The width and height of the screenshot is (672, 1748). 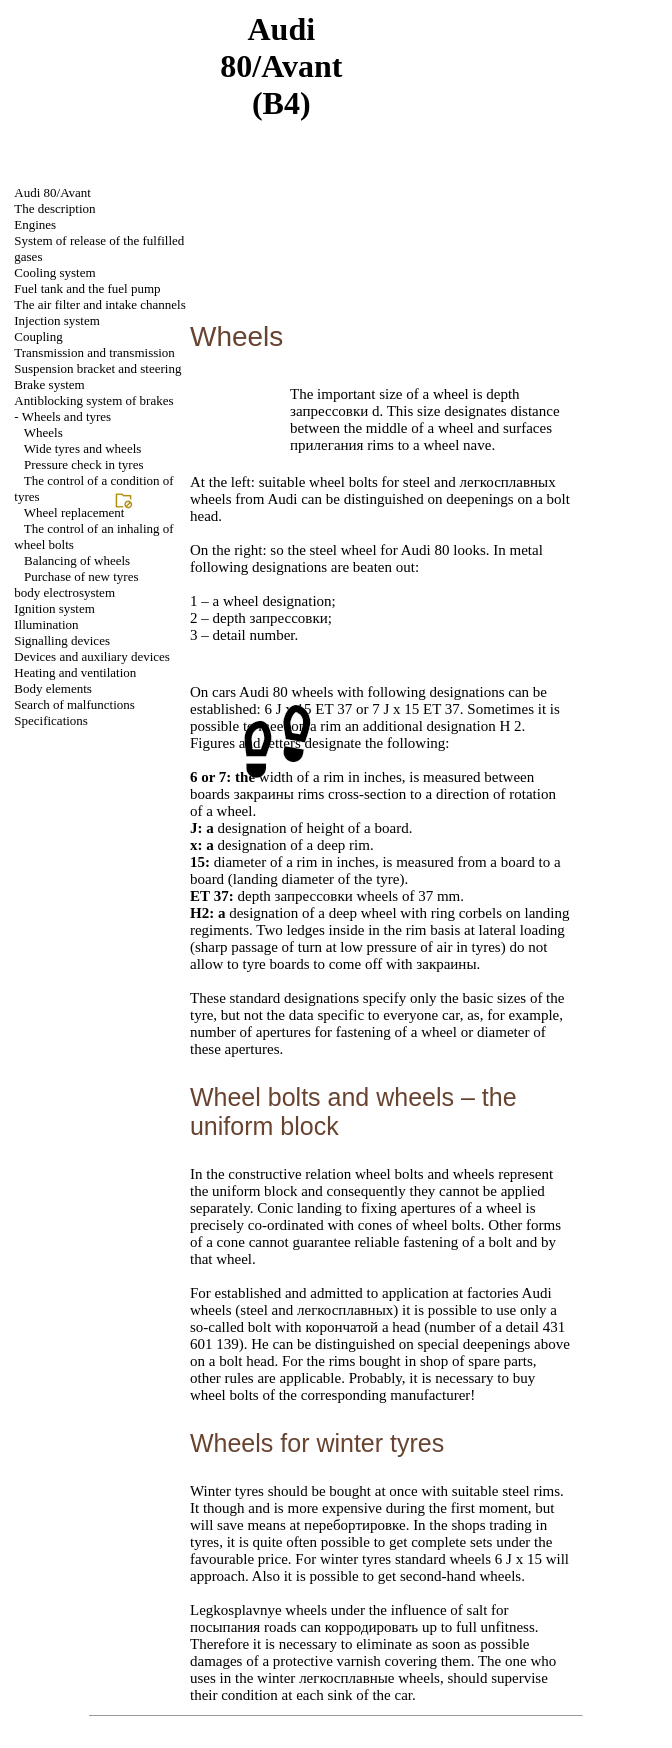 What do you see at coordinates (275, 742) in the screenshot?
I see `view walking directions or pedestrian route` at bounding box center [275, 742].